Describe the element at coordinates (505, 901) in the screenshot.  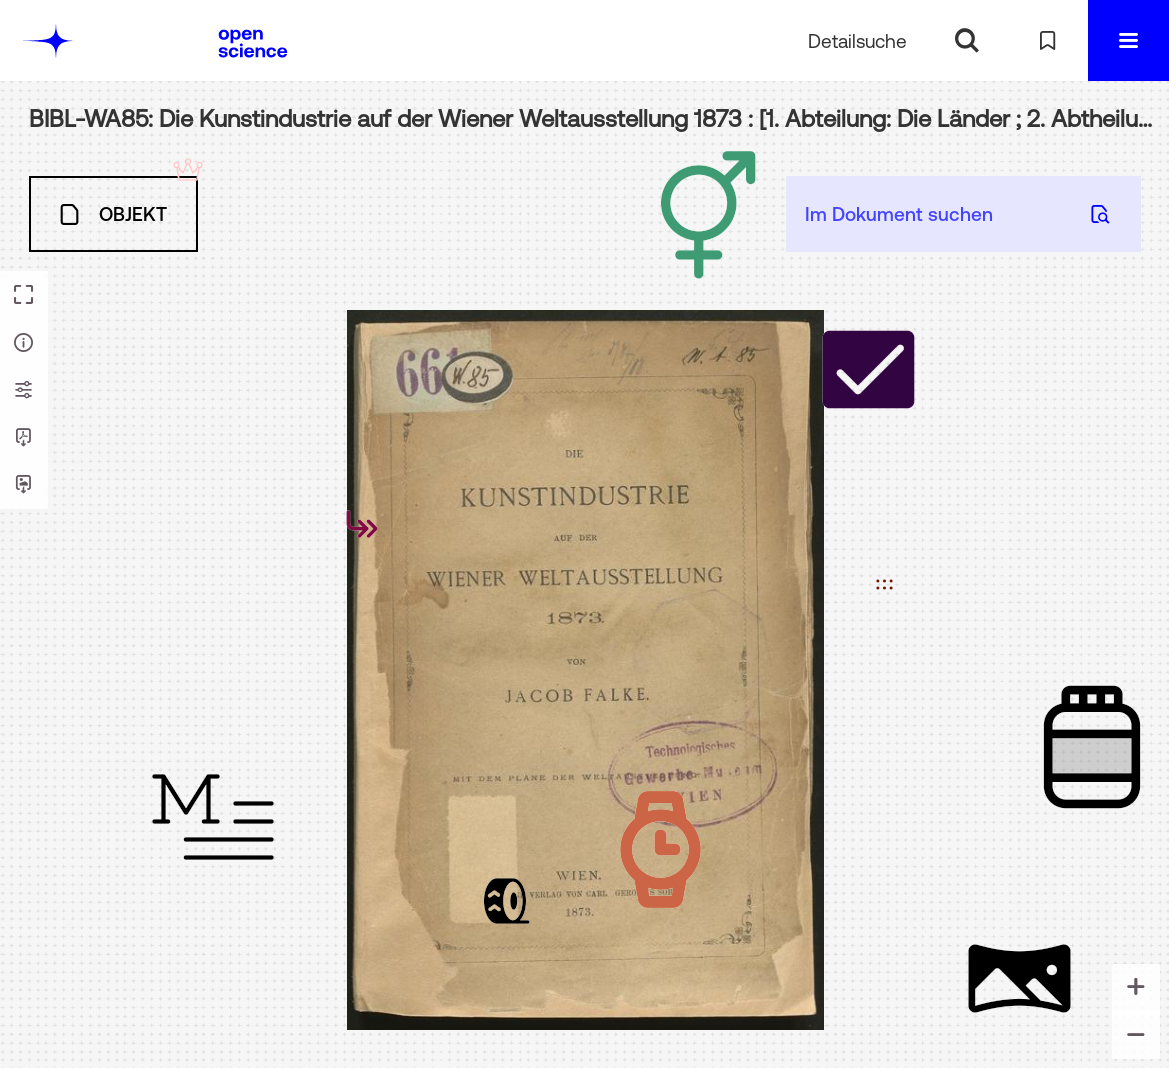
I see `view tire pressure or status` at that location.